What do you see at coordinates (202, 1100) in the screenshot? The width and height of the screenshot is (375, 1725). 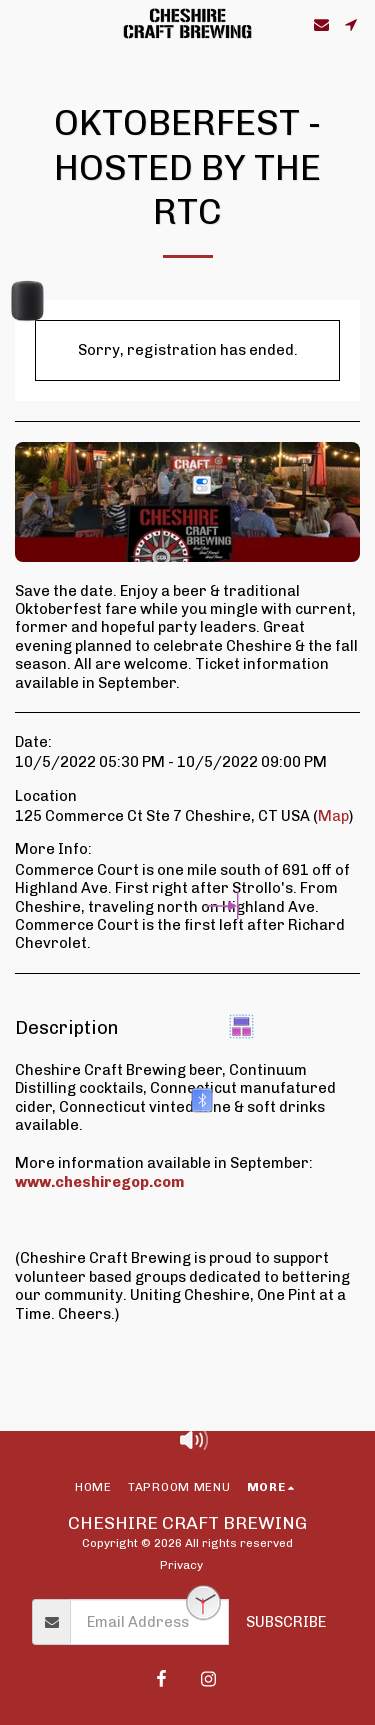 I see `indicates bluetooth is currently active` at bounding box center [202, 1100].